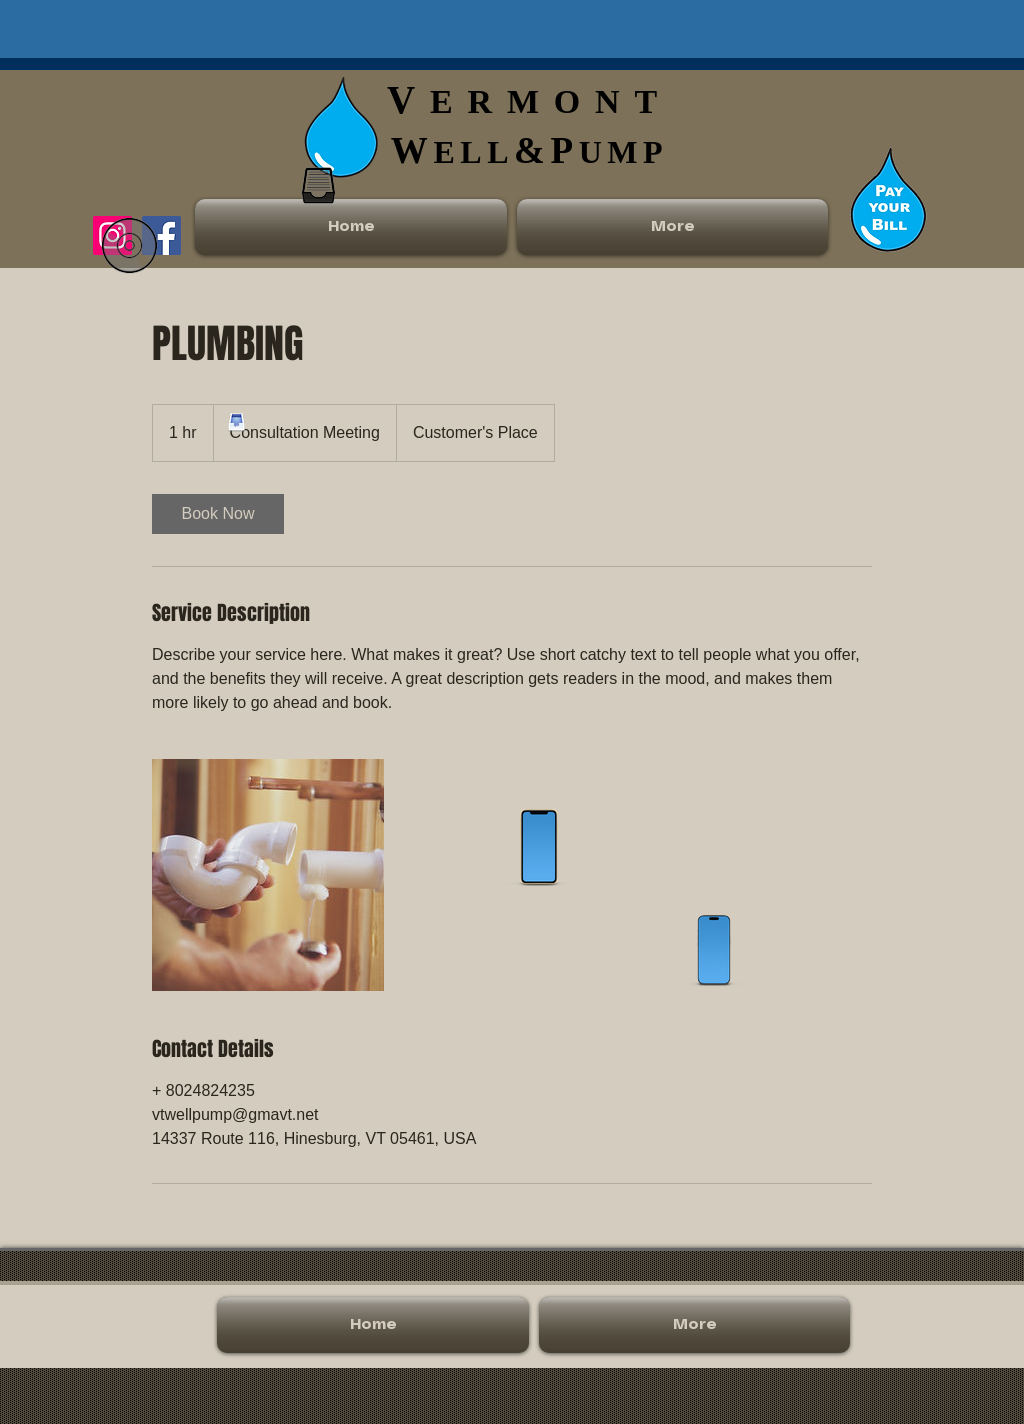 The width and height of the screenshot is (1024, 1424). What do you see at coordinates (714, 951) in the screenshot?
I see `connected iPhone device` at bounding box center [714, 951].